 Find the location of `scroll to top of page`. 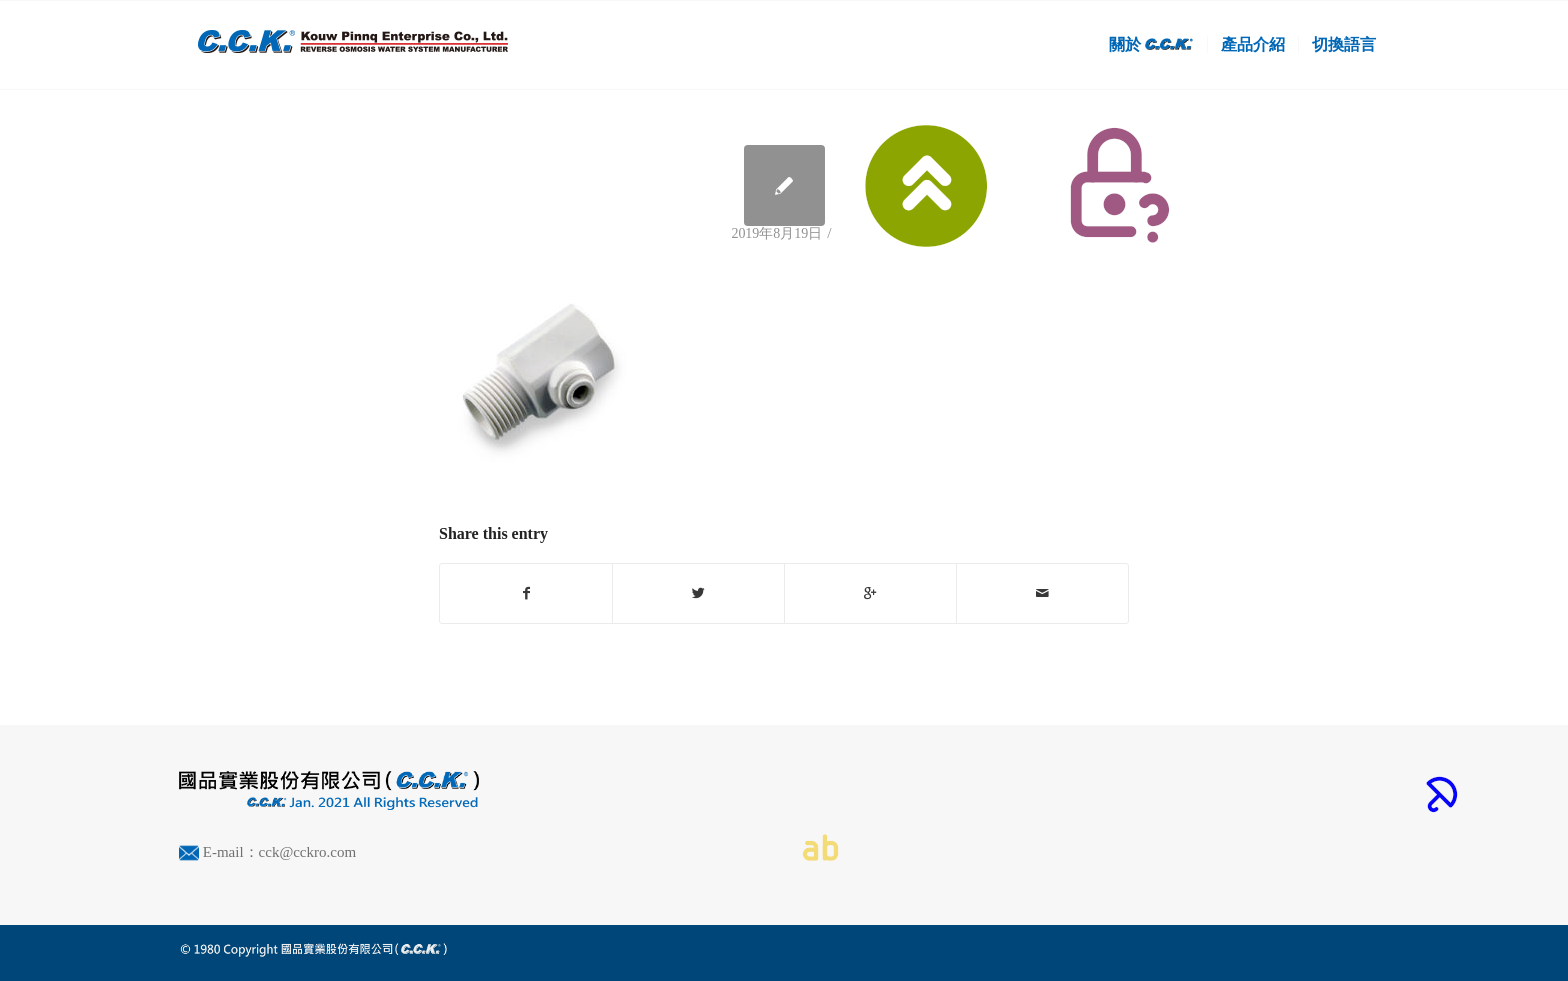

scroll to top of page is located at coordinates (927, 186).